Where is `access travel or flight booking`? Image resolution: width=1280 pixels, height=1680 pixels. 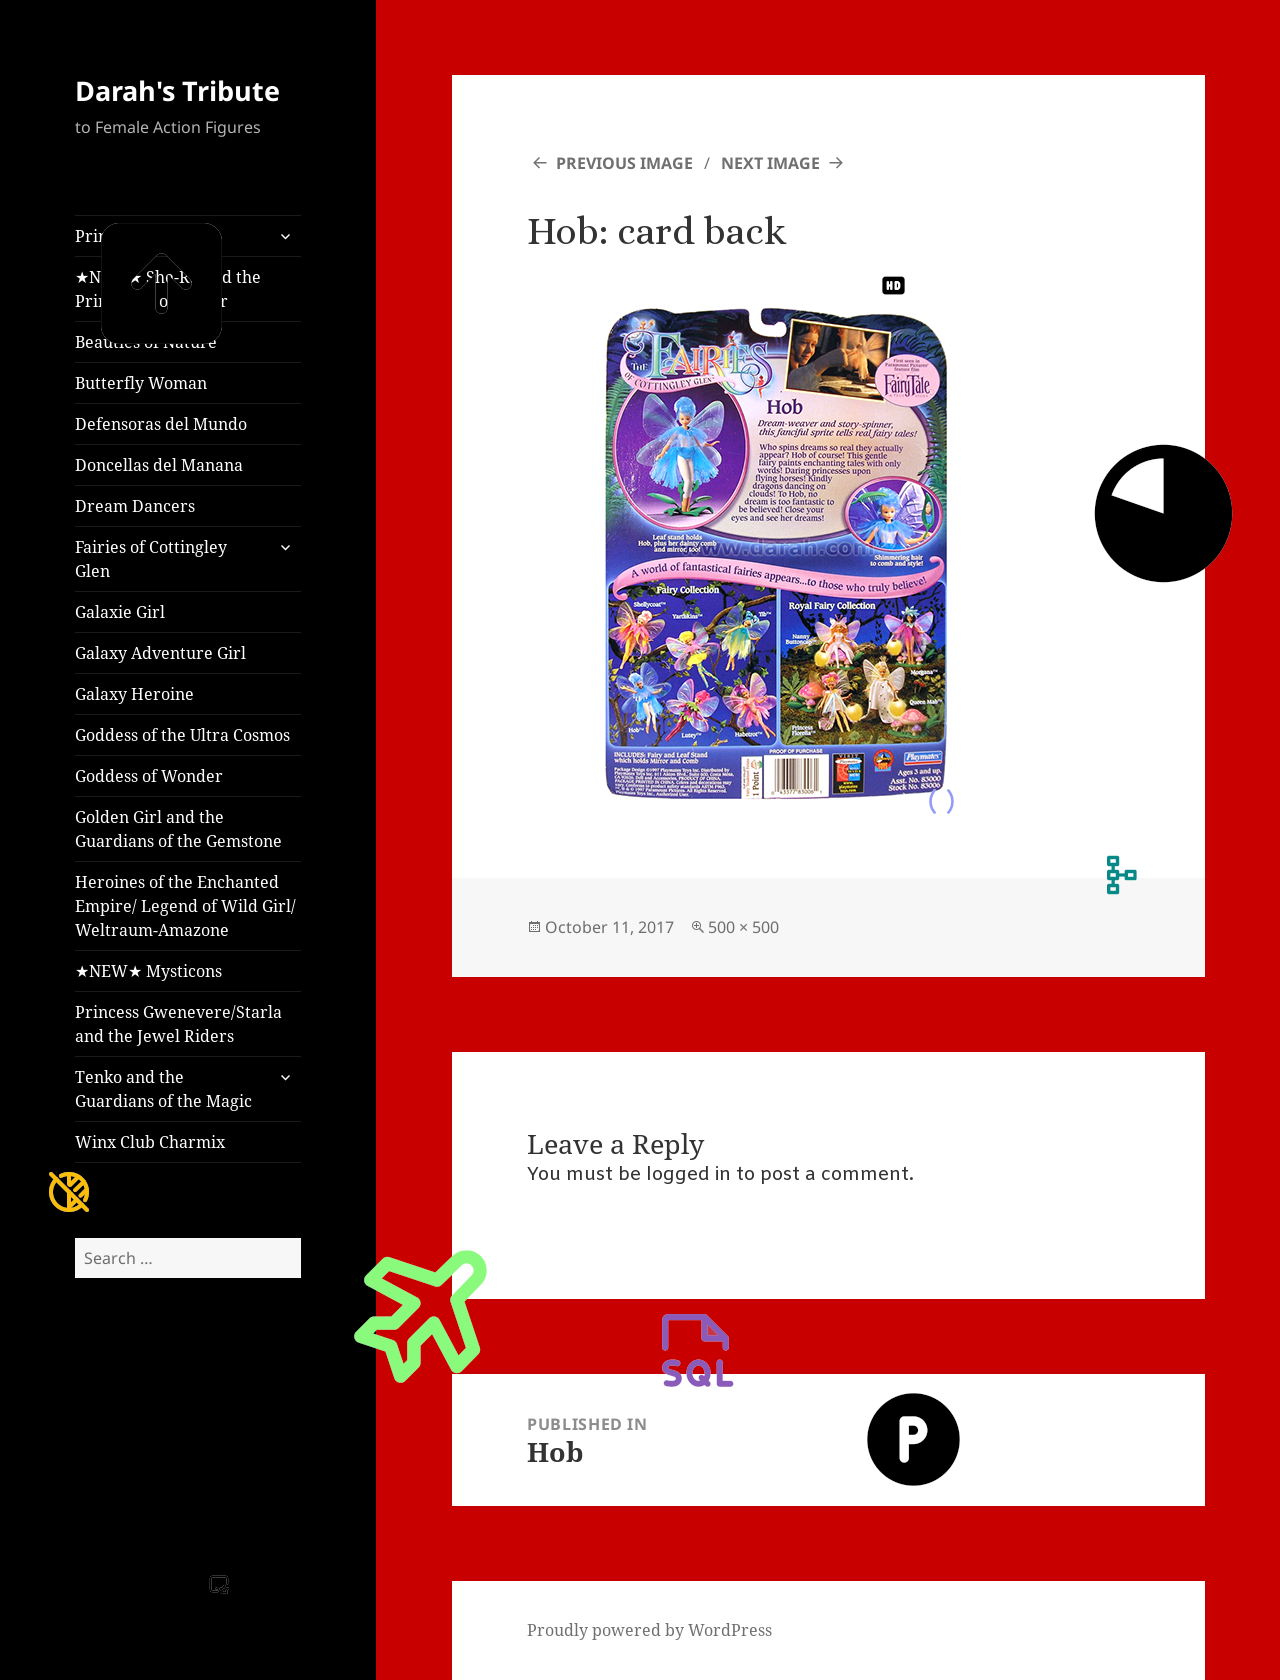 access travel or flight booking is located at coordinates (420, 1316).